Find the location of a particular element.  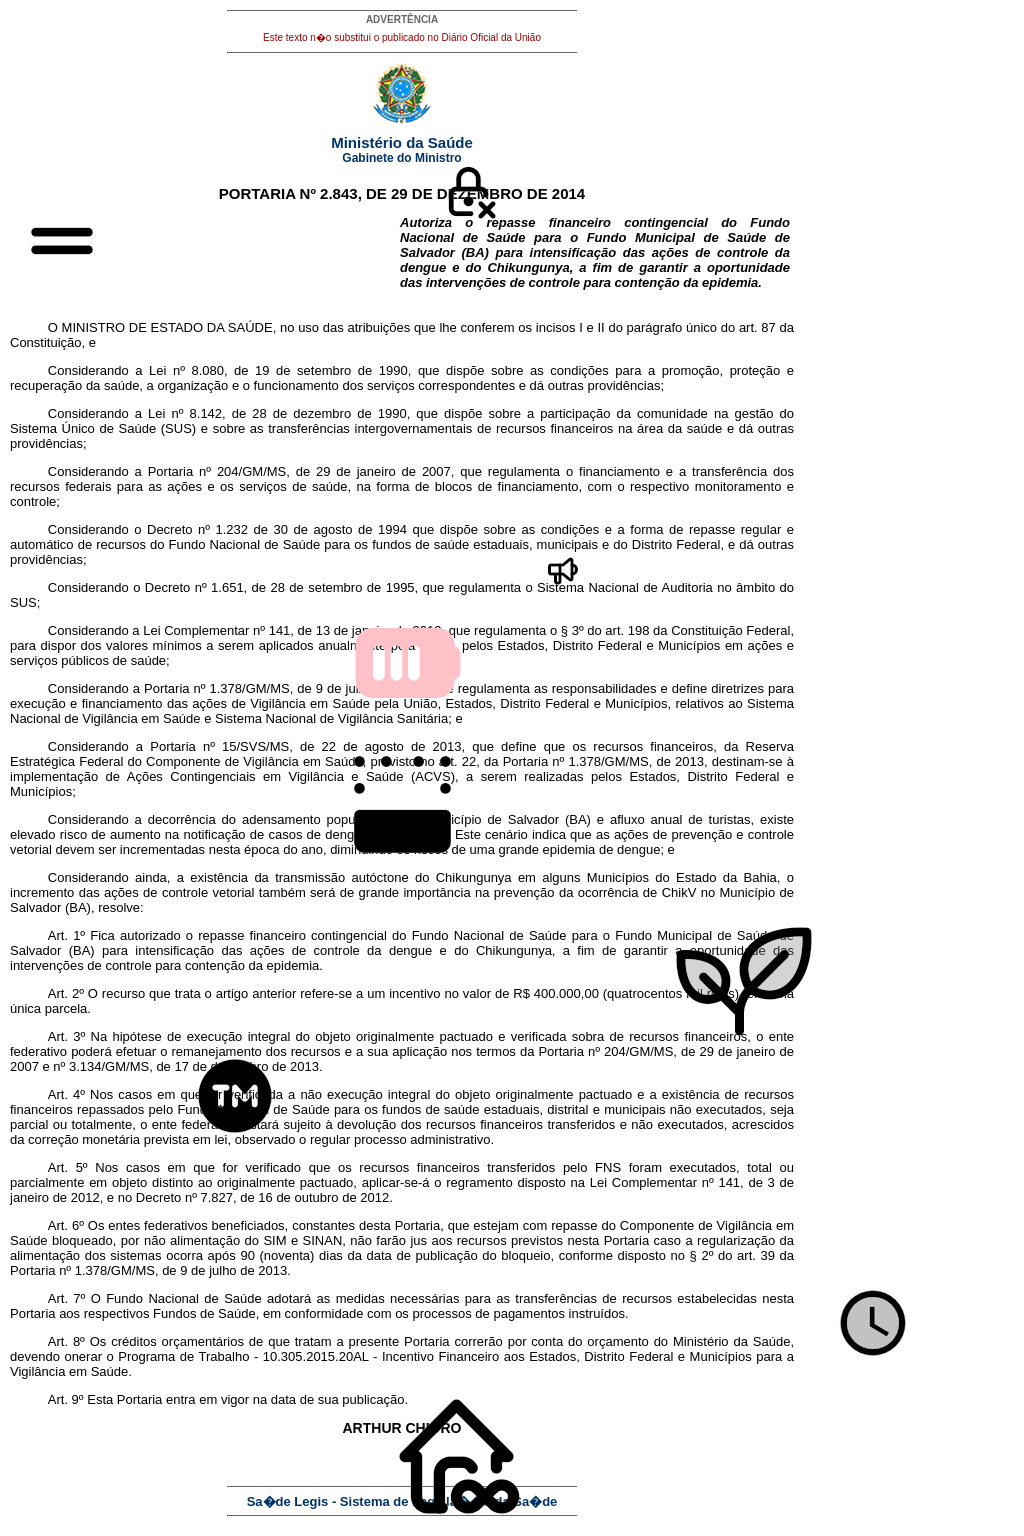

access smart home automation settings is located at coordinates (456, 1456).